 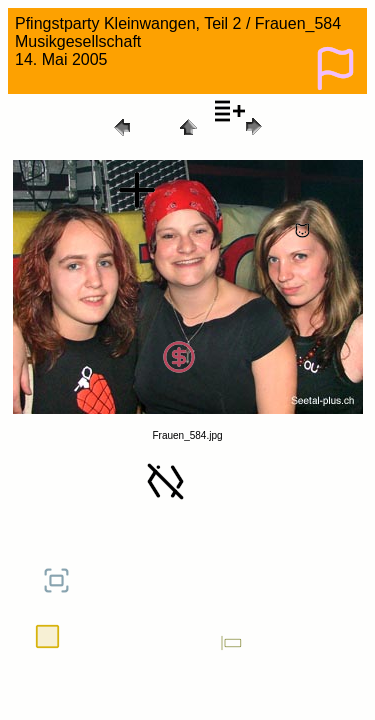 I want to click on align content to the left, so click(x=231, y=643).